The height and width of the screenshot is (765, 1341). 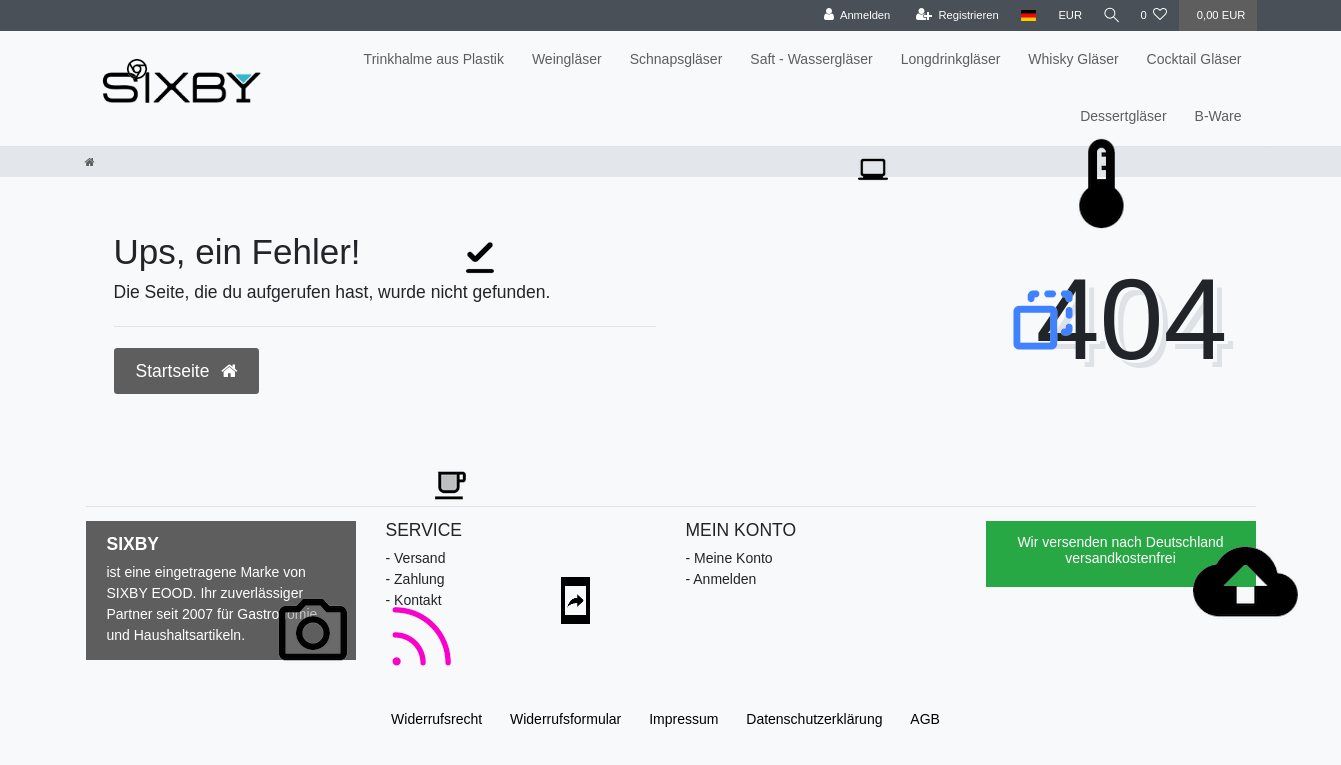 I want to click on find nearby coffee shops or cafes, so click(x=450, y=485).